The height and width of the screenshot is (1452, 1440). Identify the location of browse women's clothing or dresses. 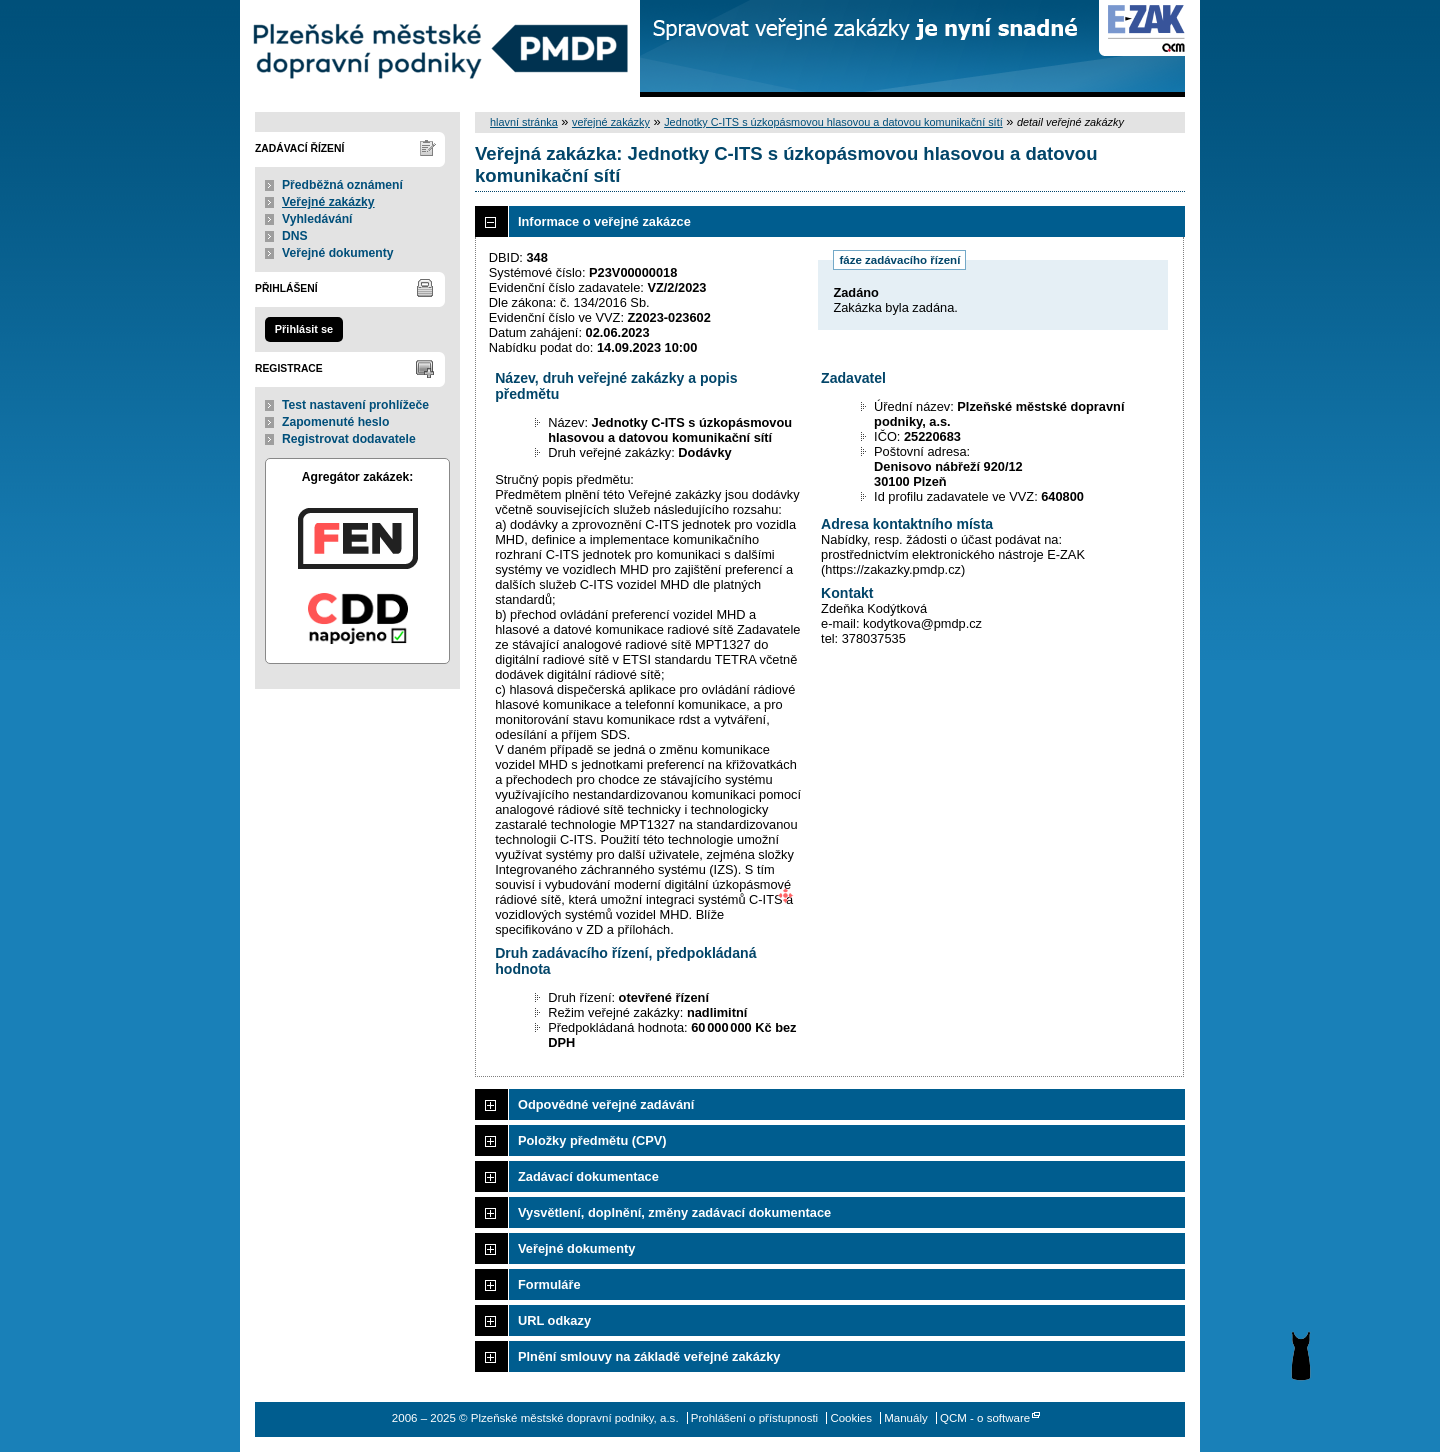
(1301, 1356).